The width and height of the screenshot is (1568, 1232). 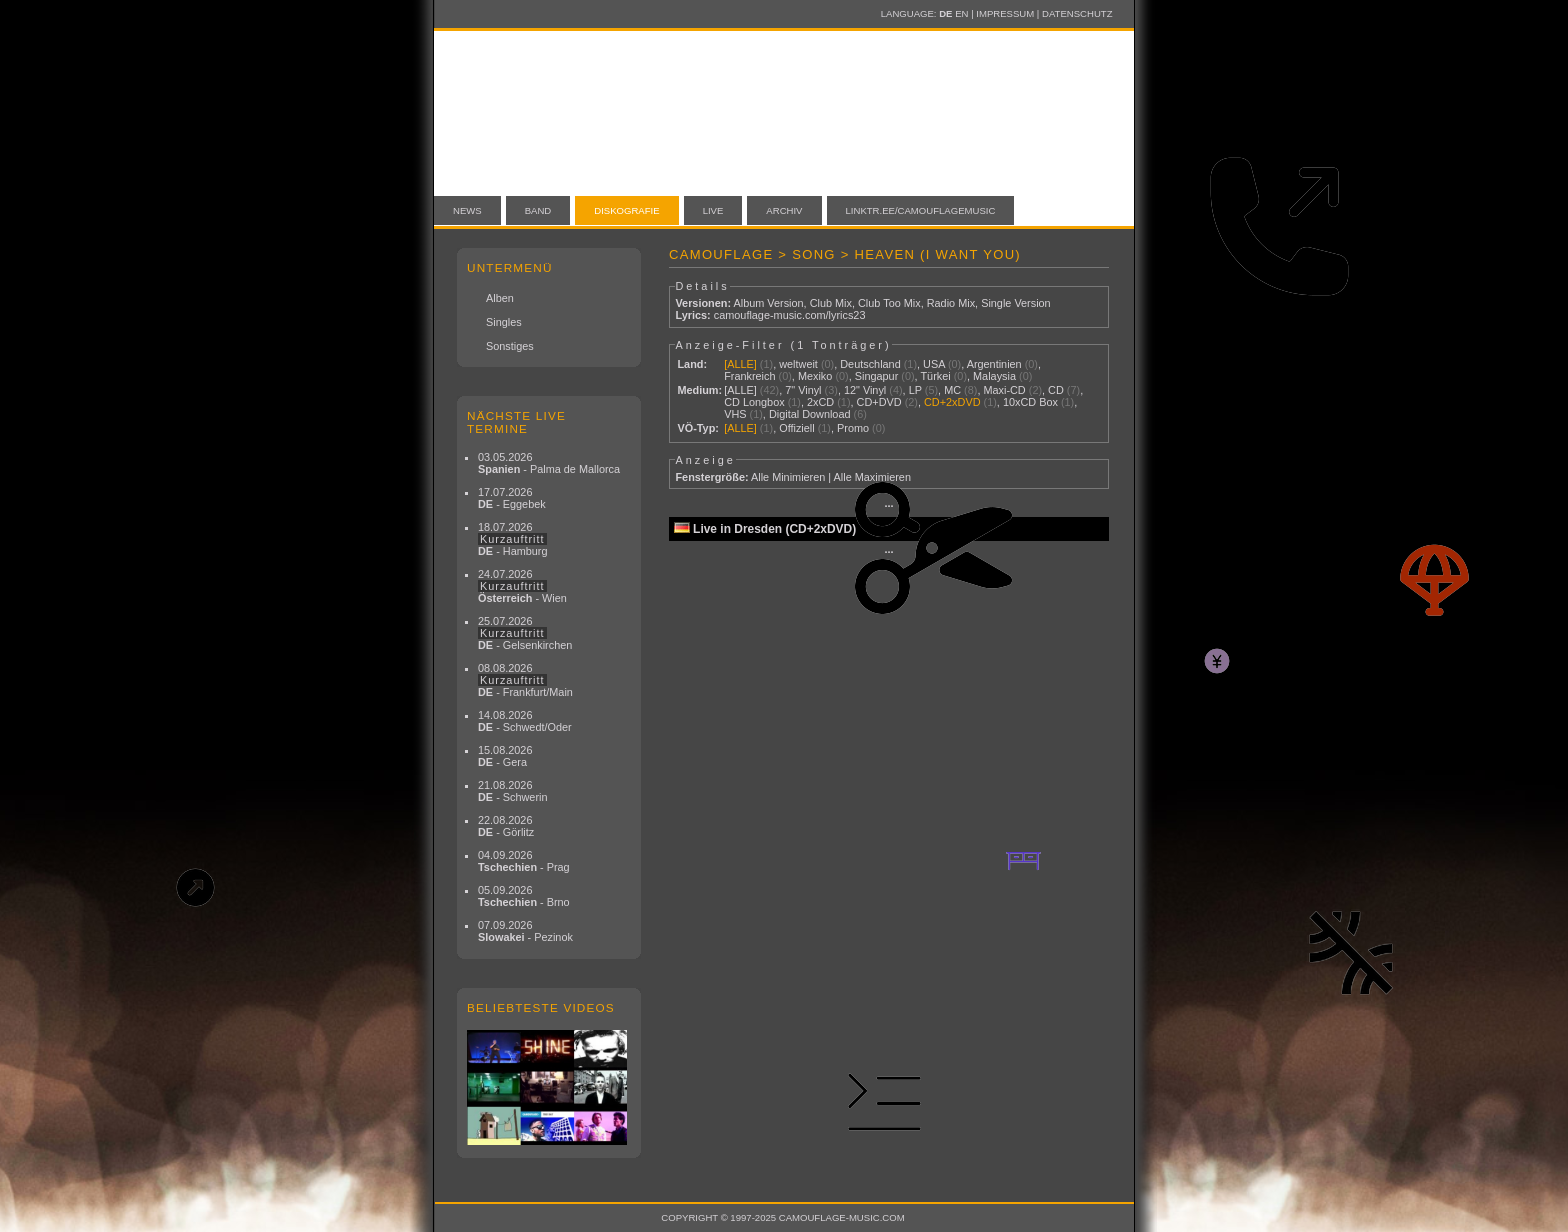 I want to click on increase text indentation, so click(x=884, y=1103).